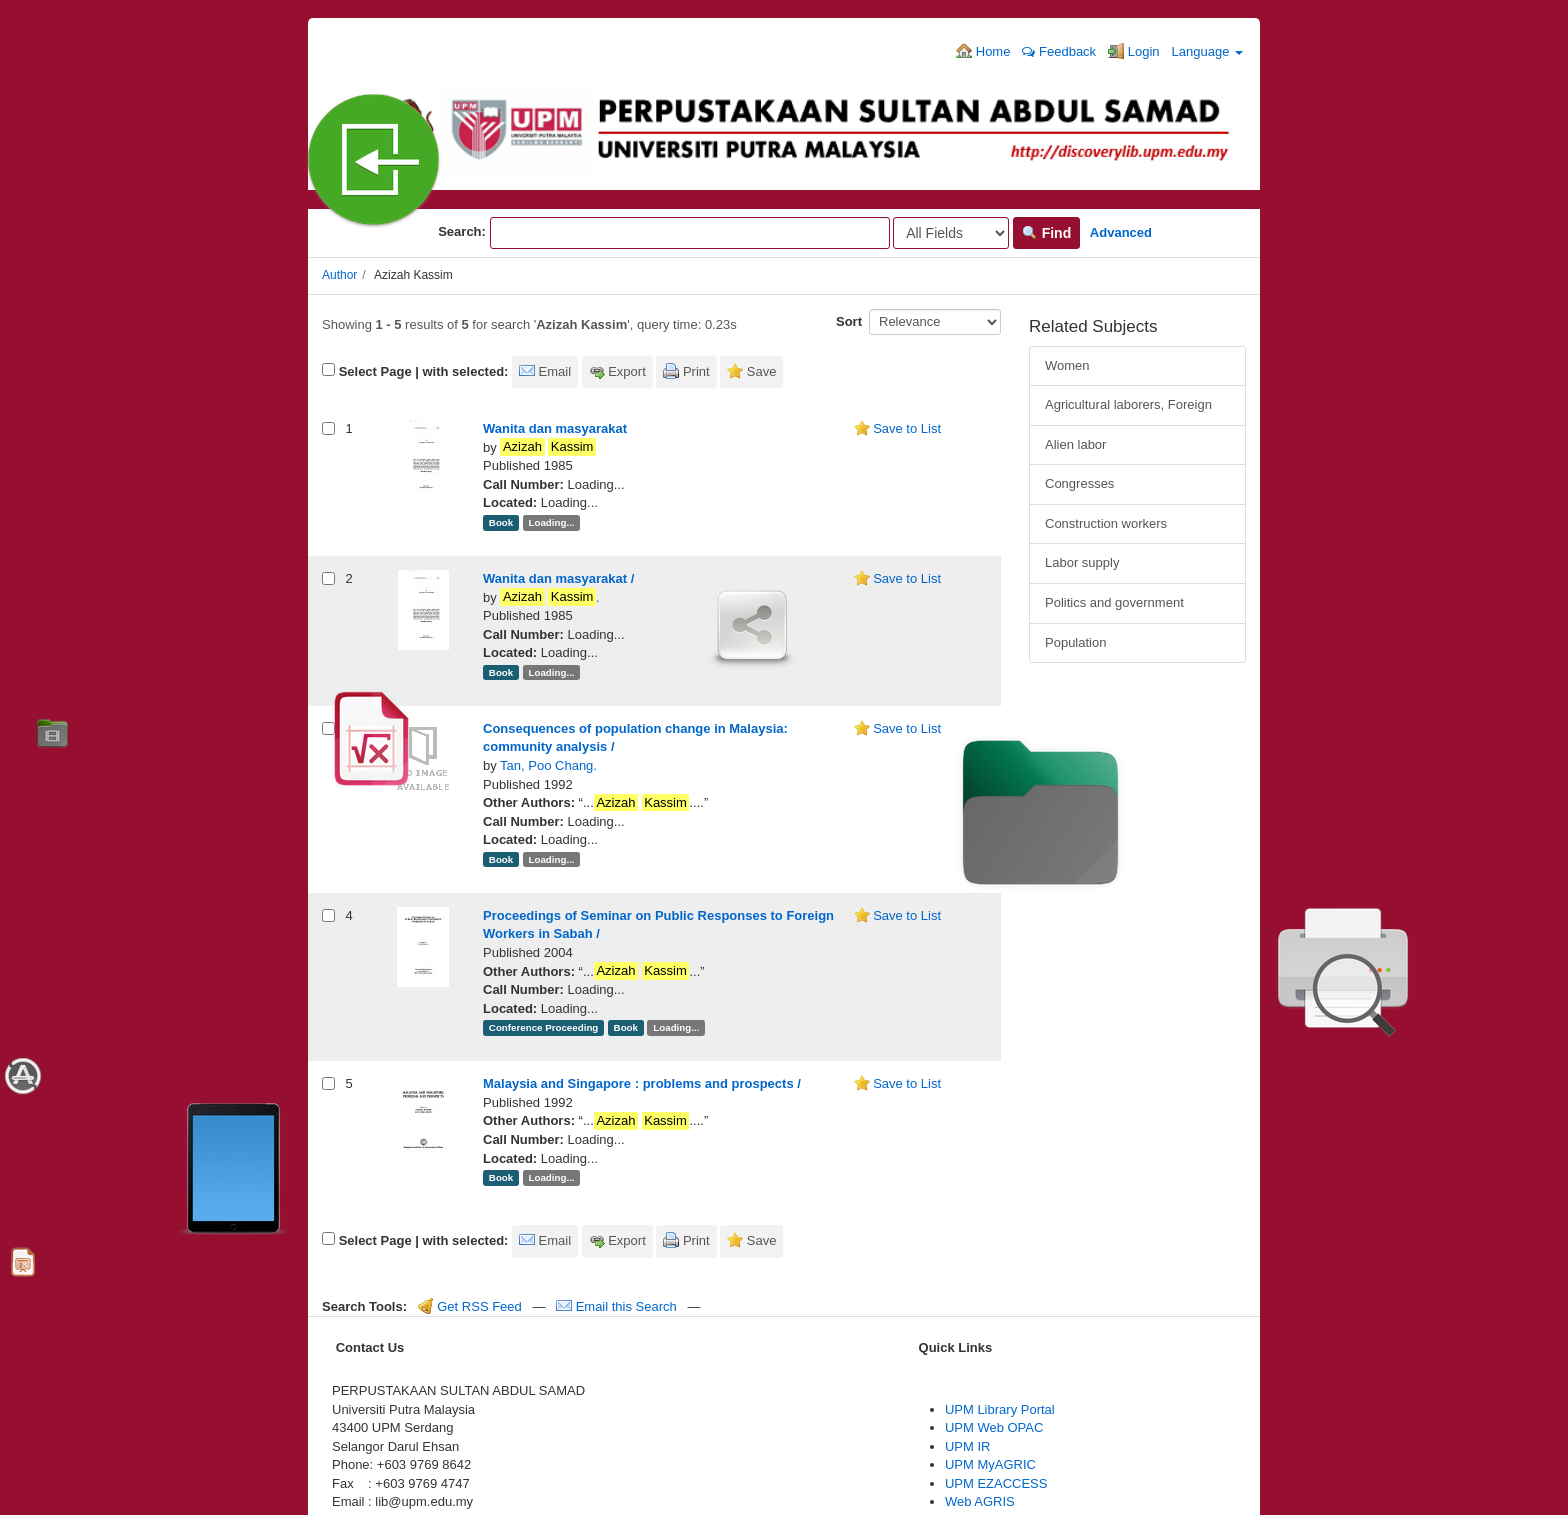 Image resolution: width=1568 pixels, height=1515 pixels. What do you see at coordinates (753, 629) in the screenshot?
I see `indicates a shared file or folder` at bounding box center [753, 629].